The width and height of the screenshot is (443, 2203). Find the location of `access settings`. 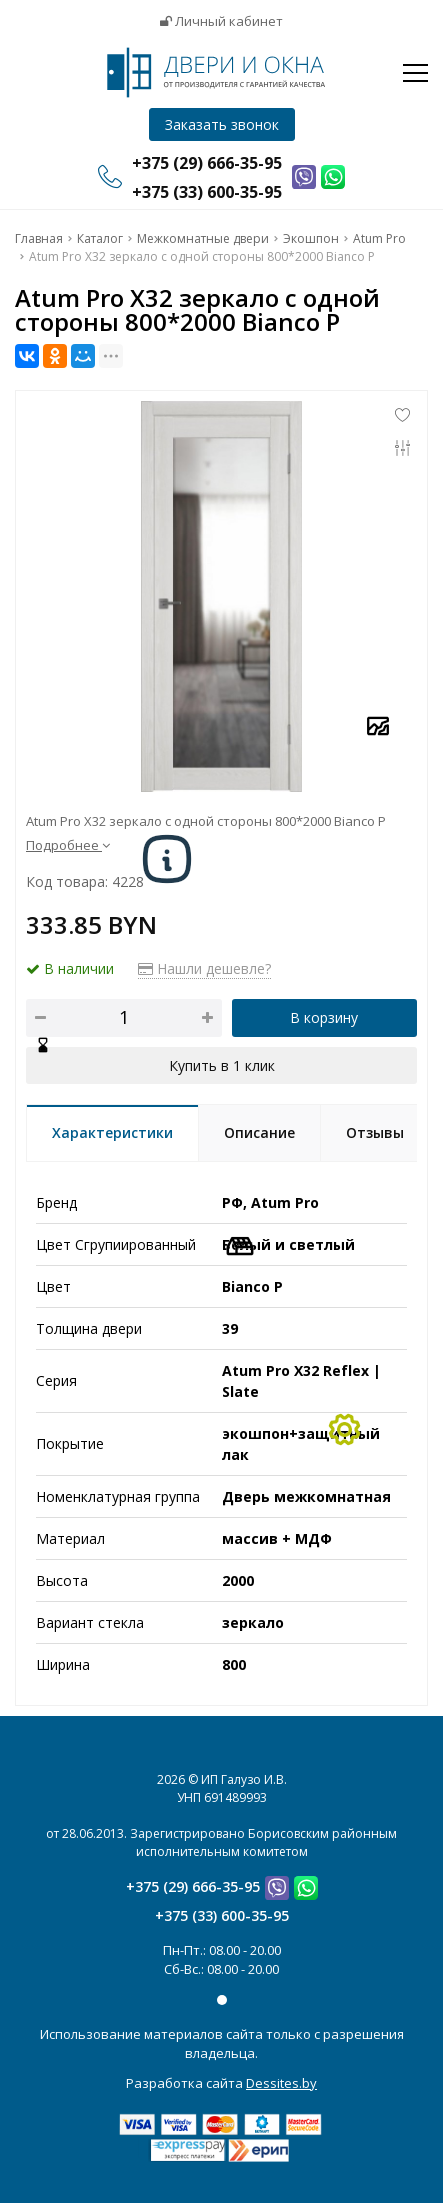

access settings is located at coordinates (344, 1429).